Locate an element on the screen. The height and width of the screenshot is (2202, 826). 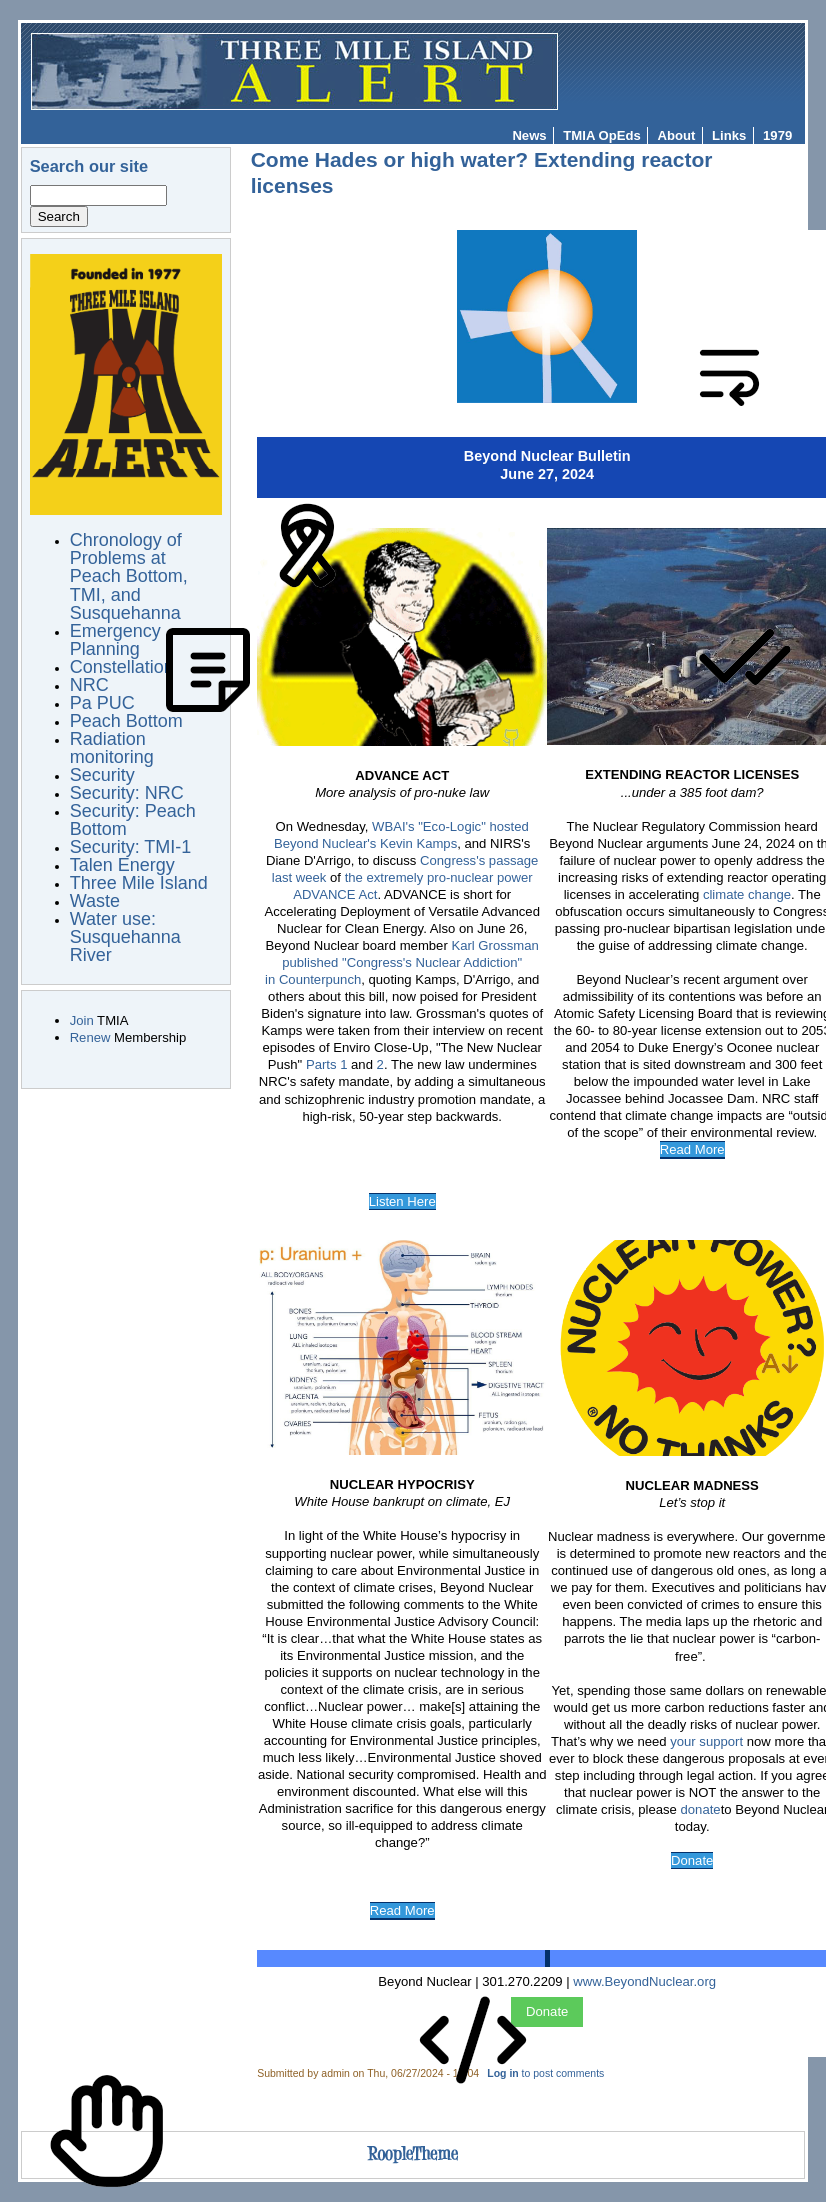
view project on github is located at coordinates (511, 737).